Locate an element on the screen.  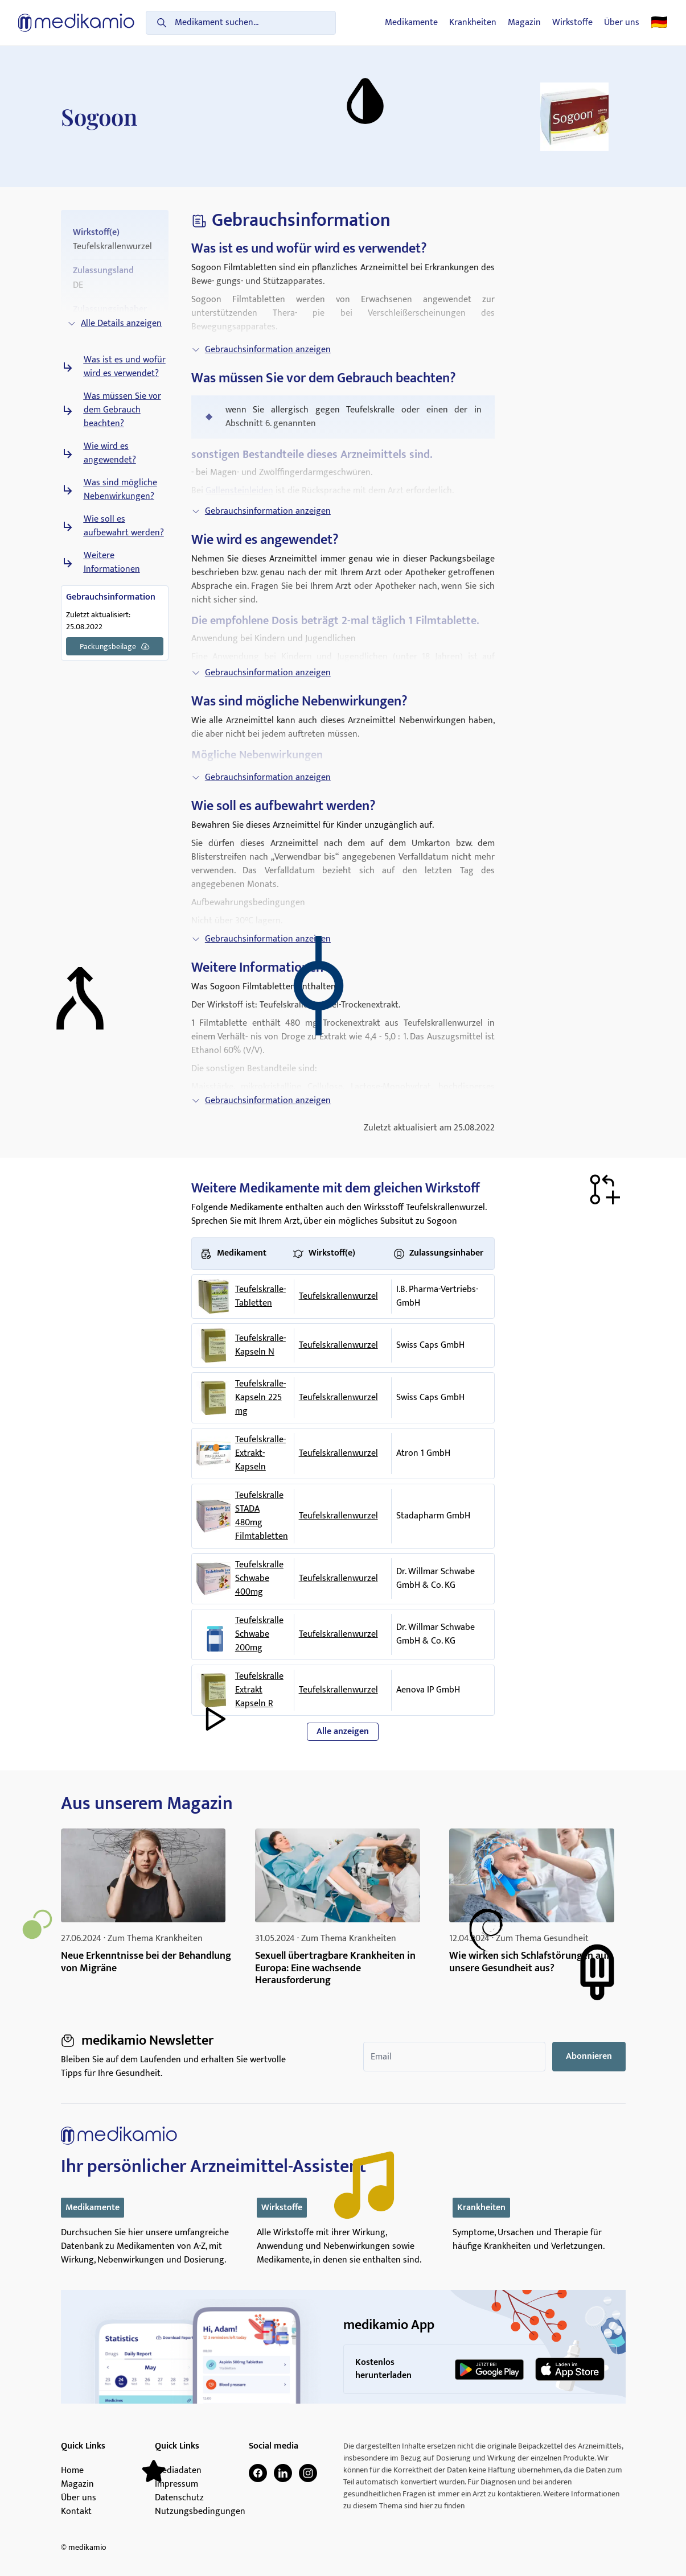
merge branches or files together is located at coordinates (80, 996).